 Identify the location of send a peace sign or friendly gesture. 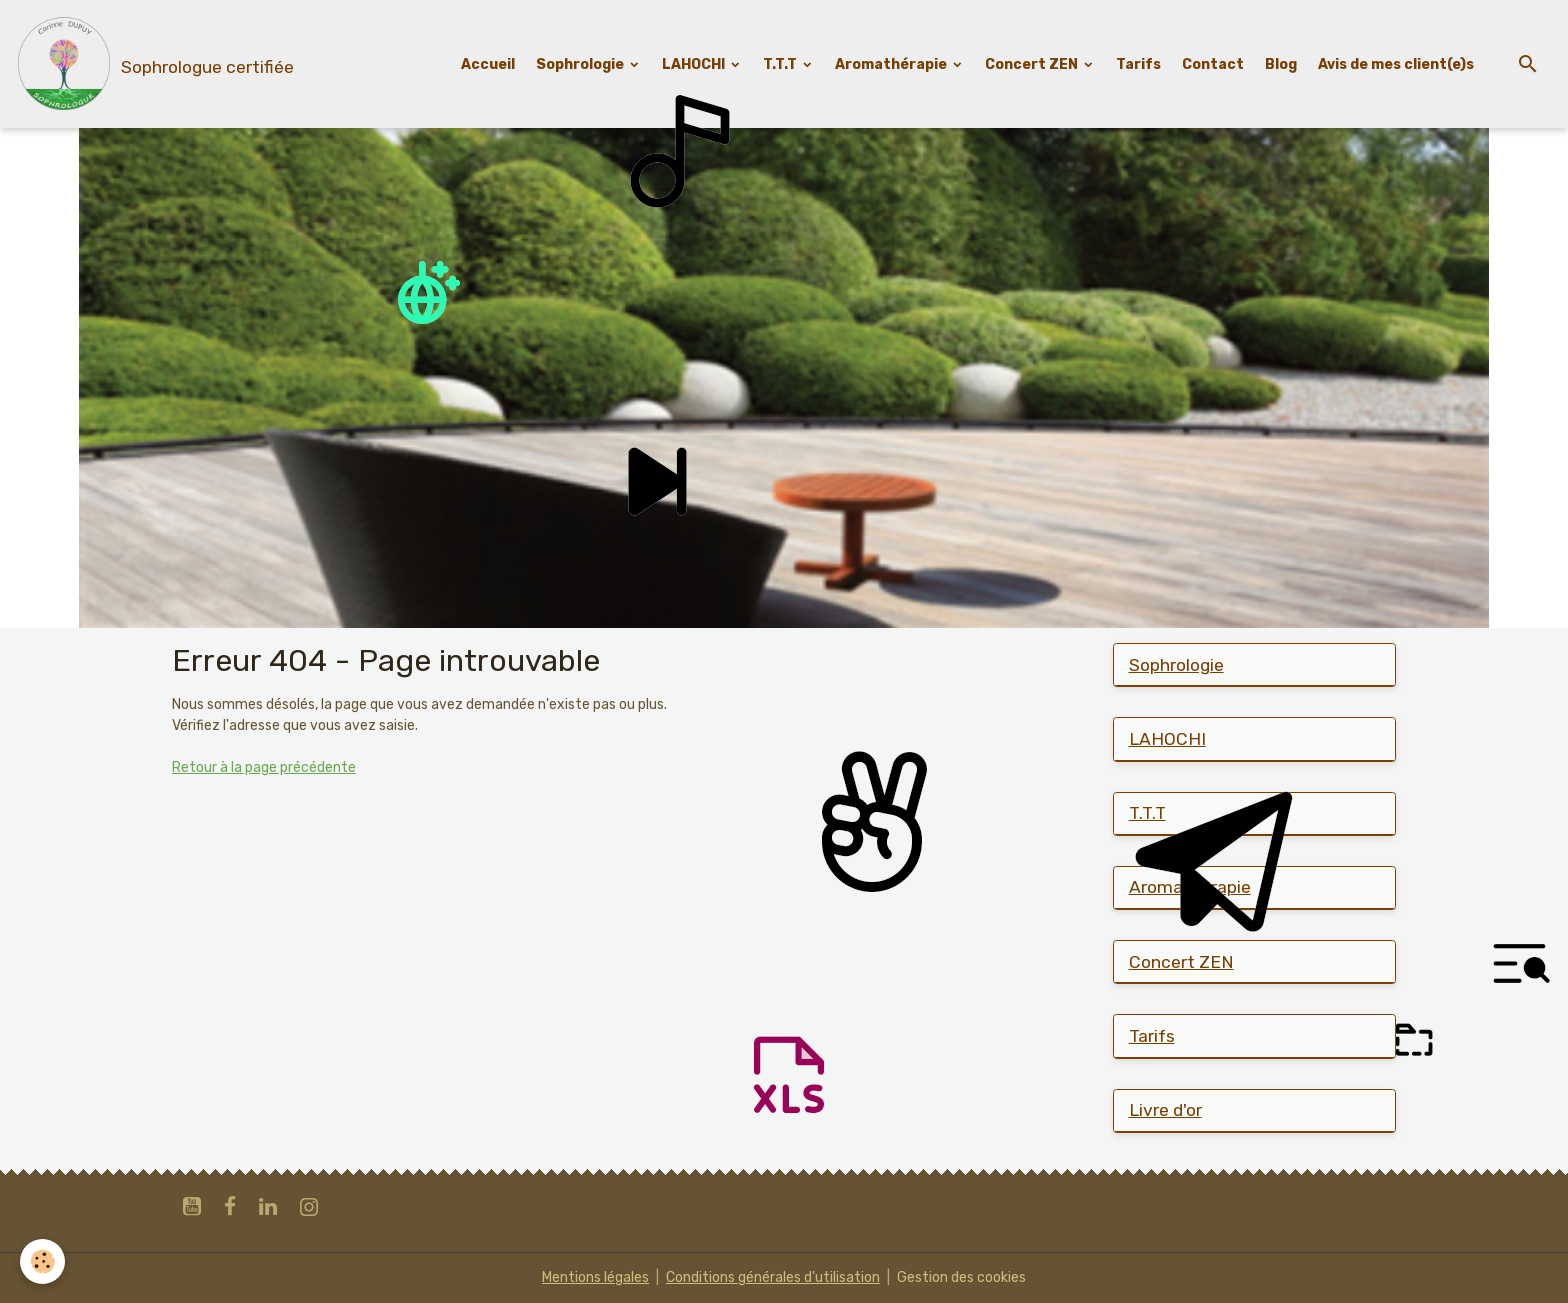
(872, 822).